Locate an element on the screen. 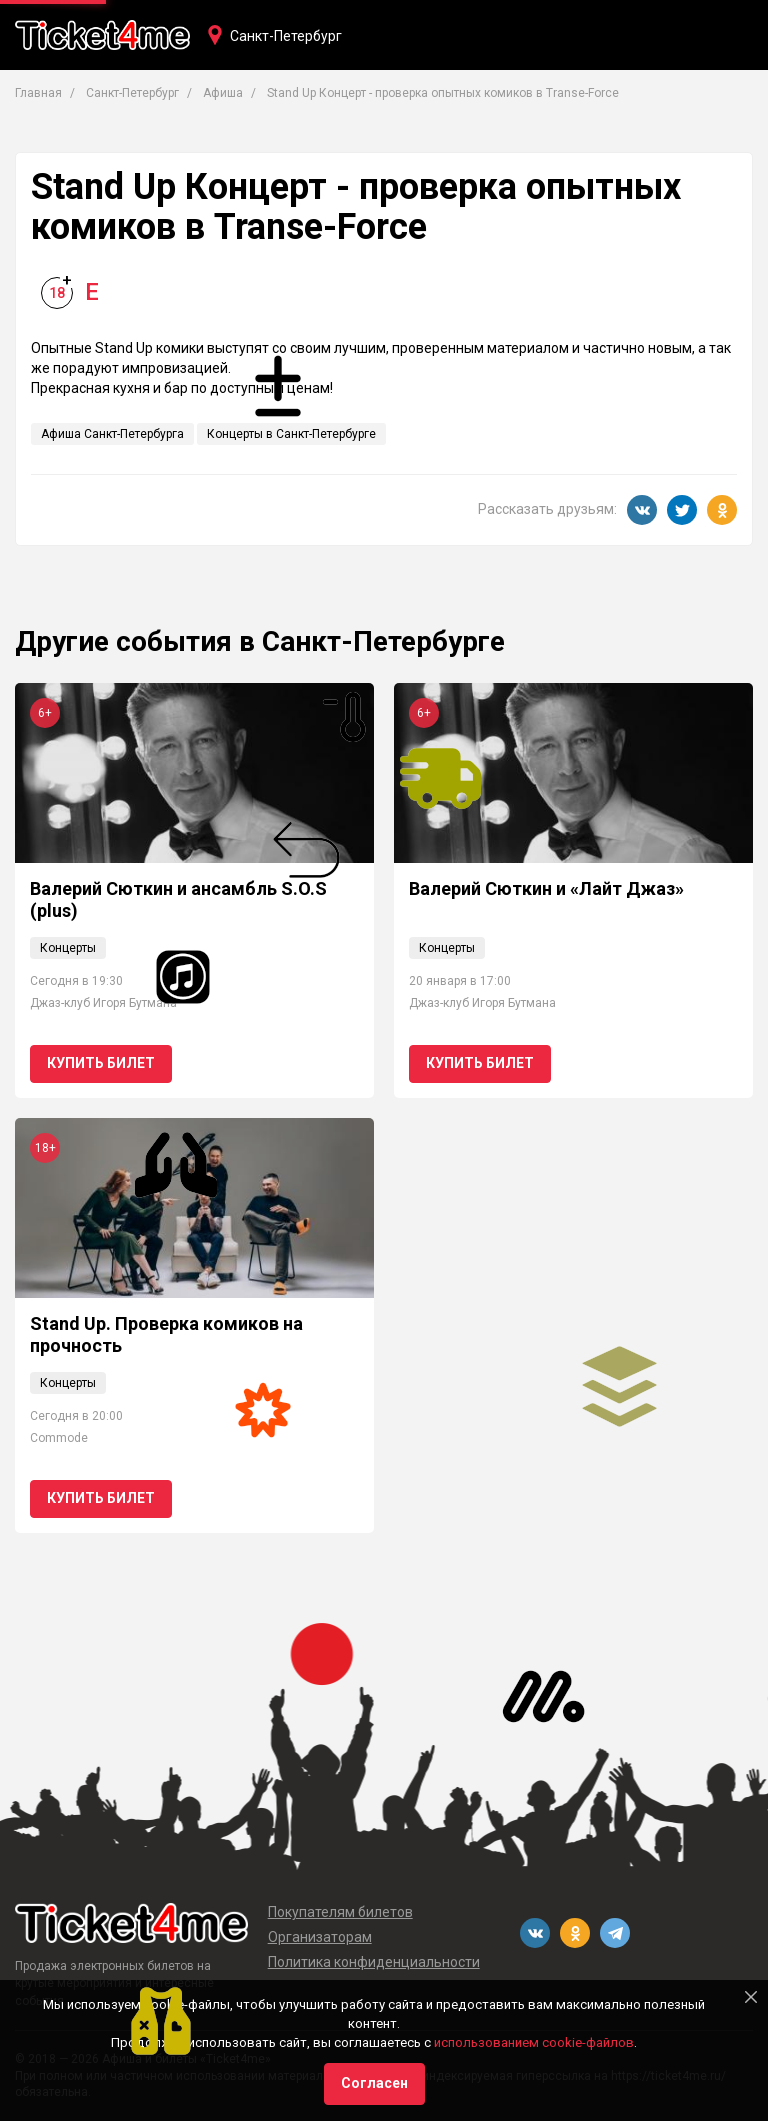  safety vest or protective gear settings is located at coordinates (161, 2021).